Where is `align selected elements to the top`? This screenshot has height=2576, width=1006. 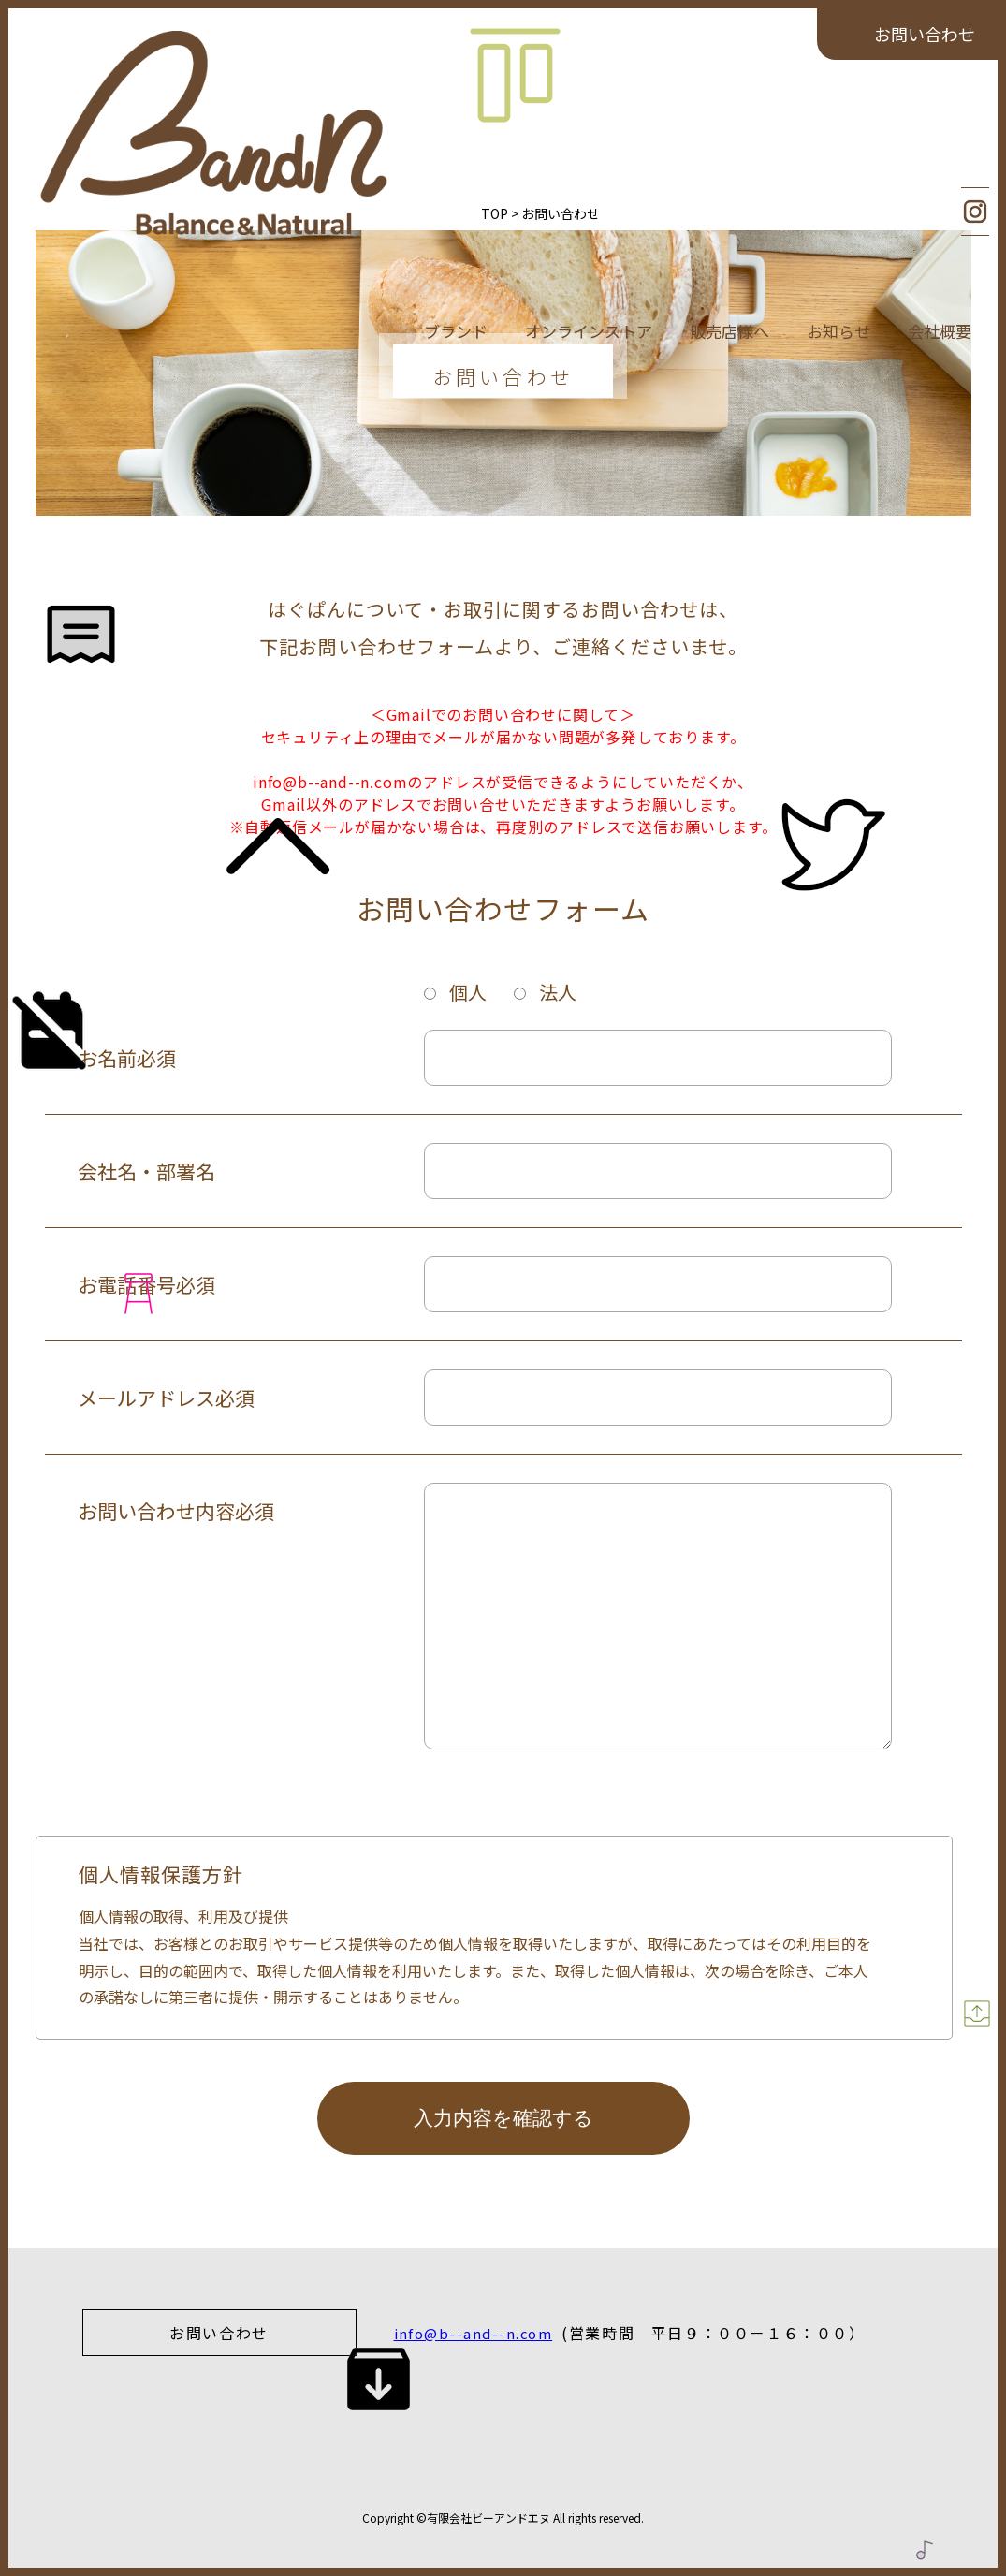 align selected elements to the top is located at coordinates (515, 73).